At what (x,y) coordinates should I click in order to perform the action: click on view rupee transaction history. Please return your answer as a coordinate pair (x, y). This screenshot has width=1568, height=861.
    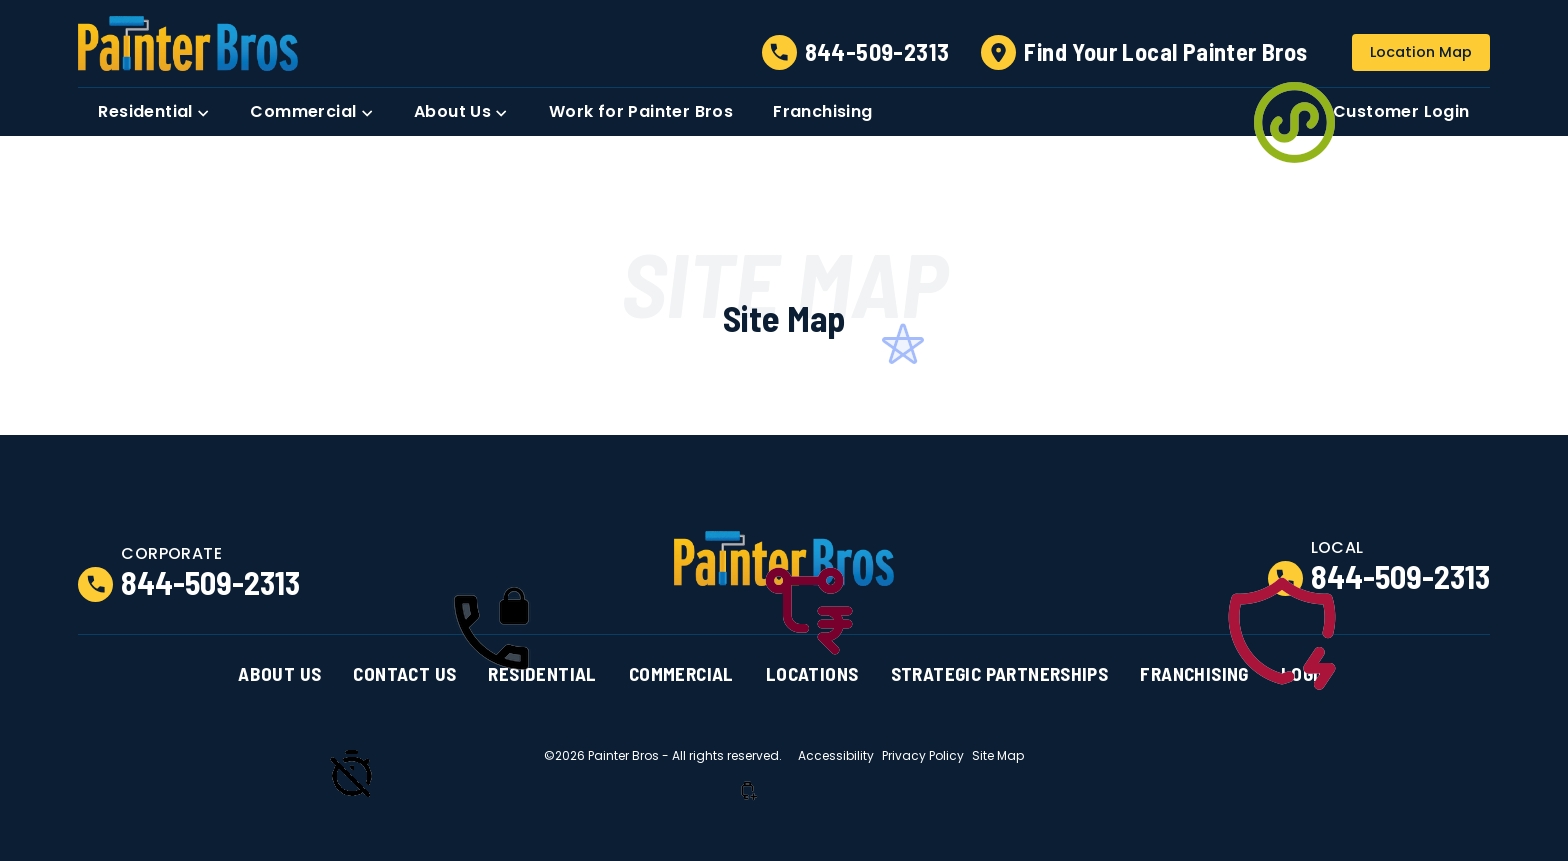
    Looking at the image, I should click on (809, 611).